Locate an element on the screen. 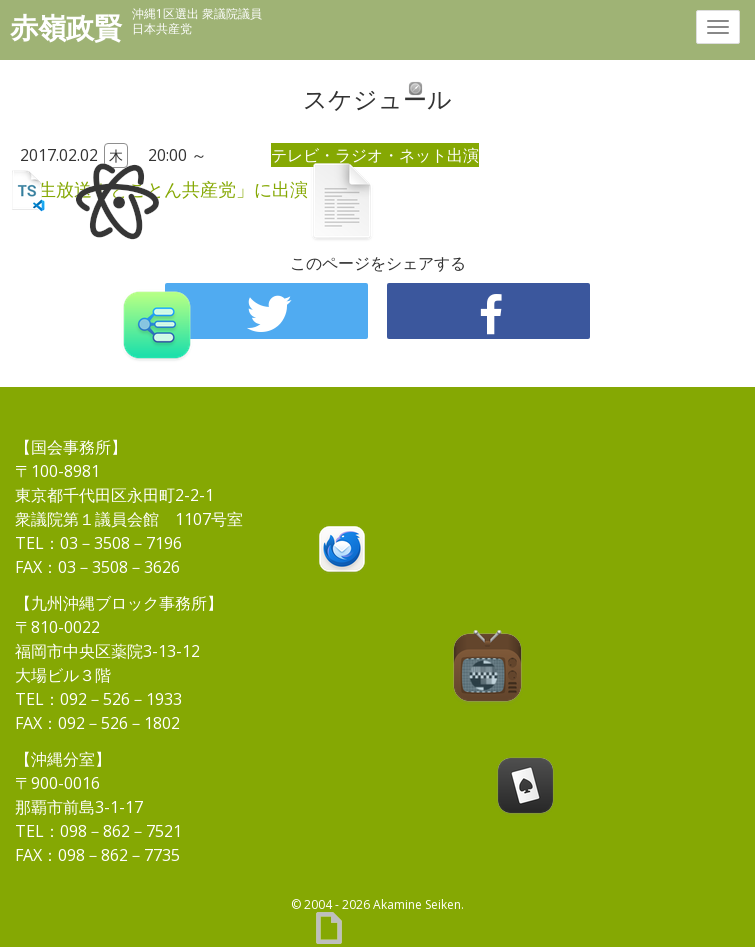  open solitaire card game is located at coordinates (525, 785).